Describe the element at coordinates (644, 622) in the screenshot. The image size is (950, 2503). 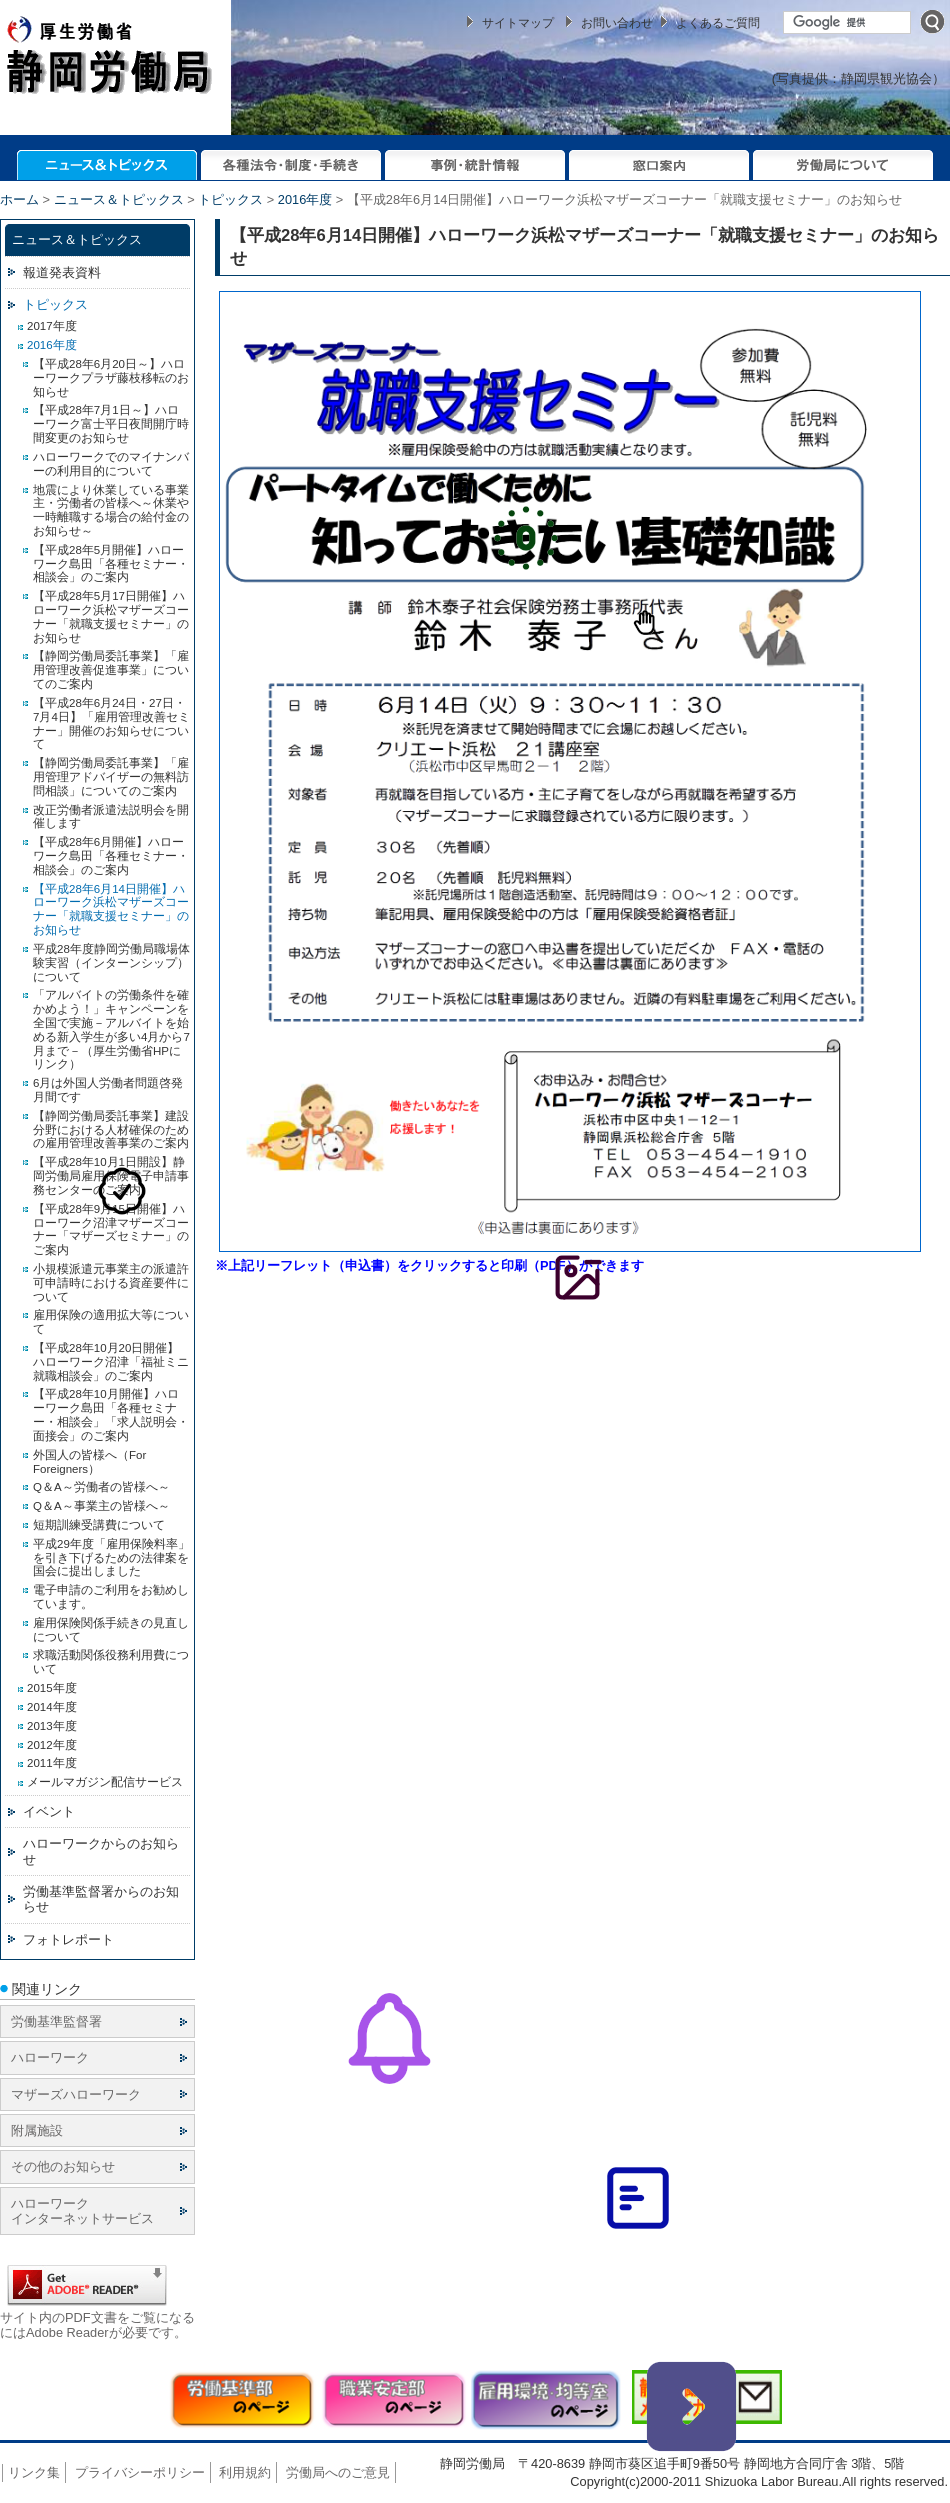
I see `stop or halt an action` at that location.